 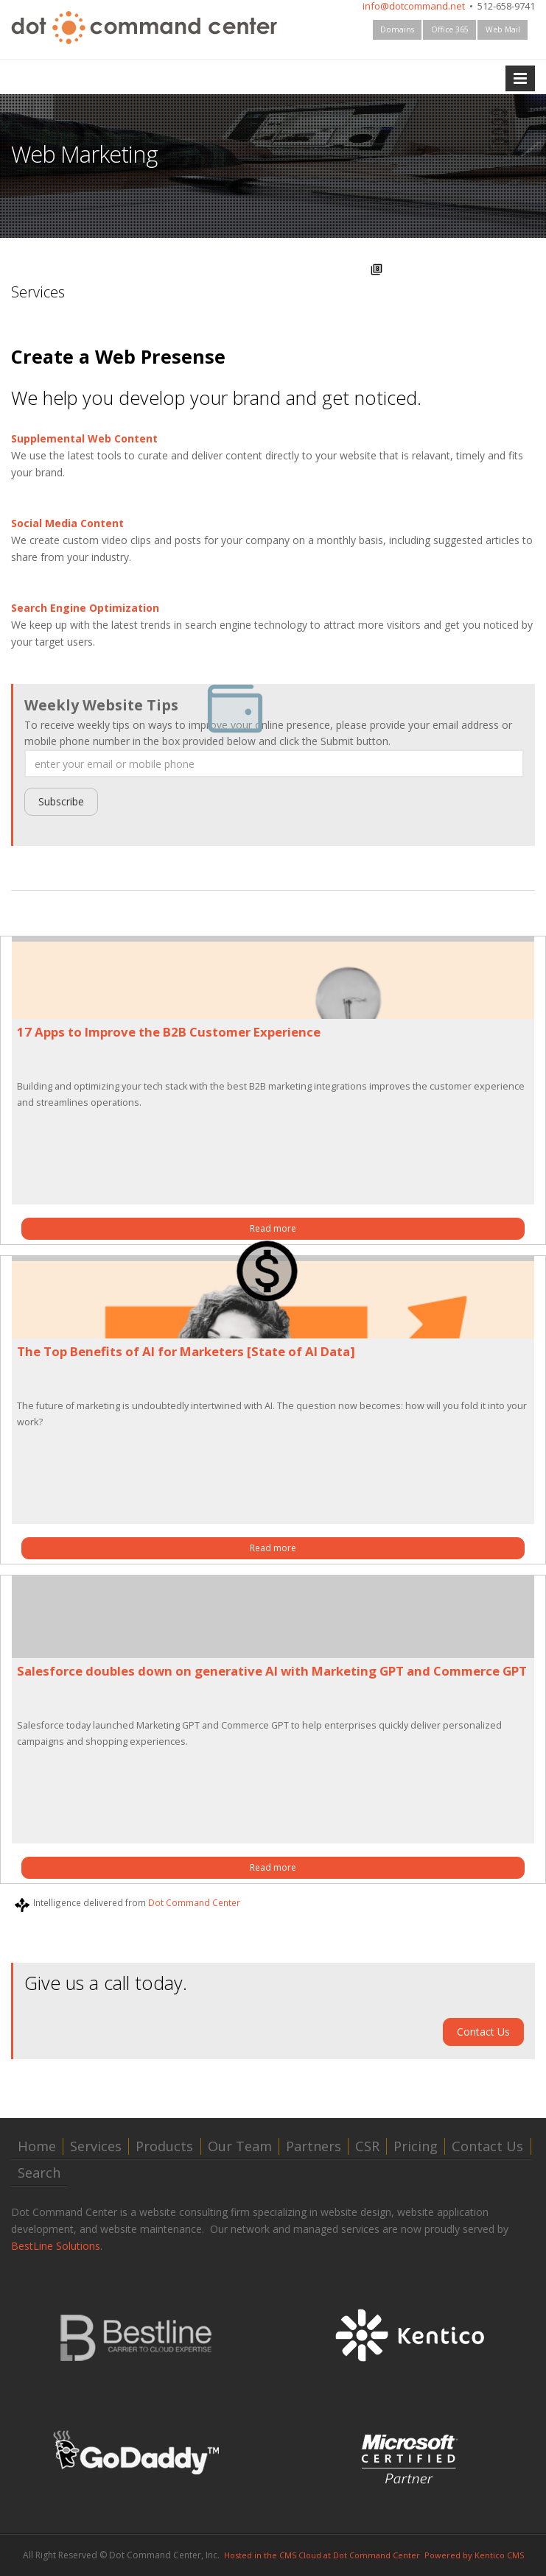 I want to click on view earnings or revenue, so click(x=267, y=1271).